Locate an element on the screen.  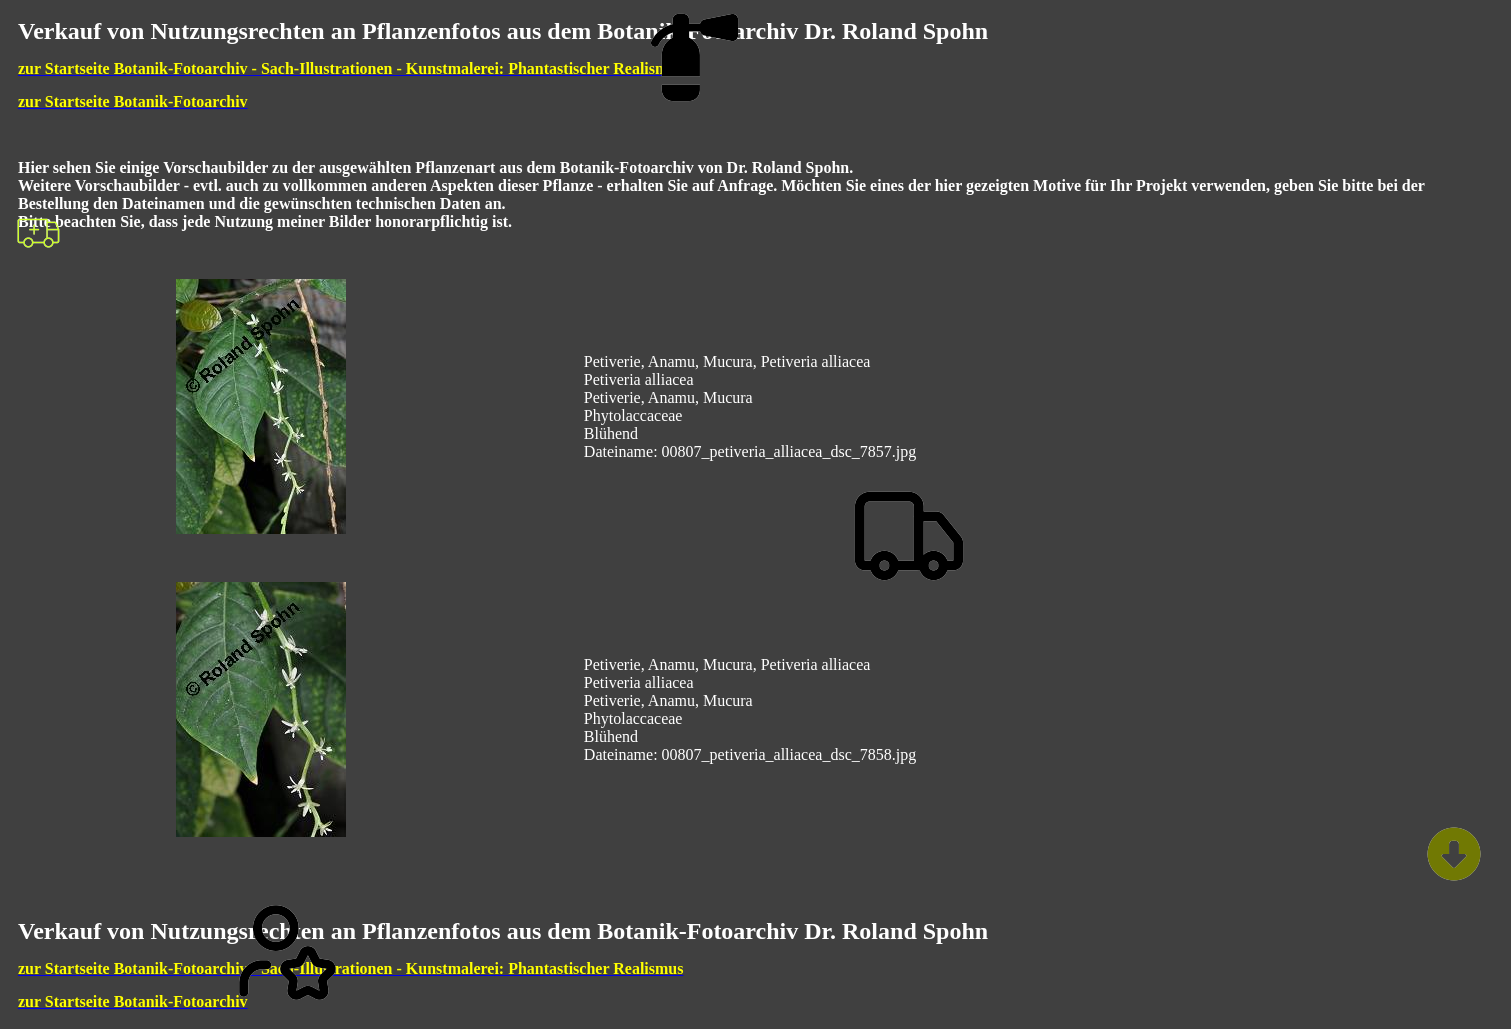
view favorite or starred user is located at coordinates (285, 951).